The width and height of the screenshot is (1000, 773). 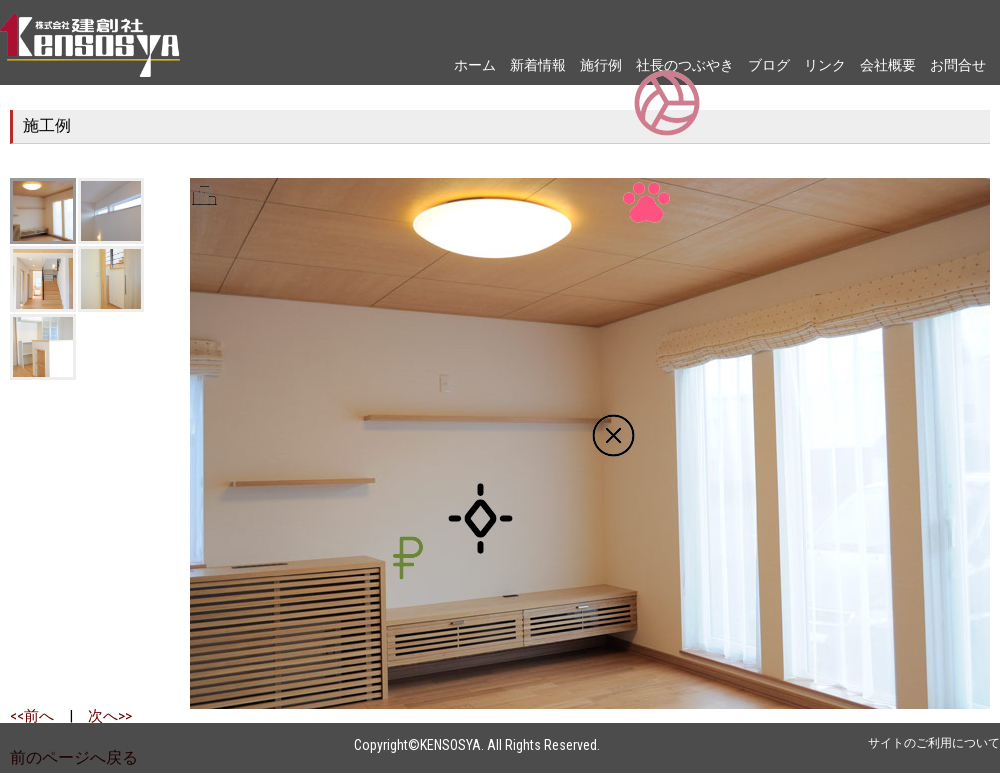 I want to click on access pet-related features or settings, so click(x=646, y=202).